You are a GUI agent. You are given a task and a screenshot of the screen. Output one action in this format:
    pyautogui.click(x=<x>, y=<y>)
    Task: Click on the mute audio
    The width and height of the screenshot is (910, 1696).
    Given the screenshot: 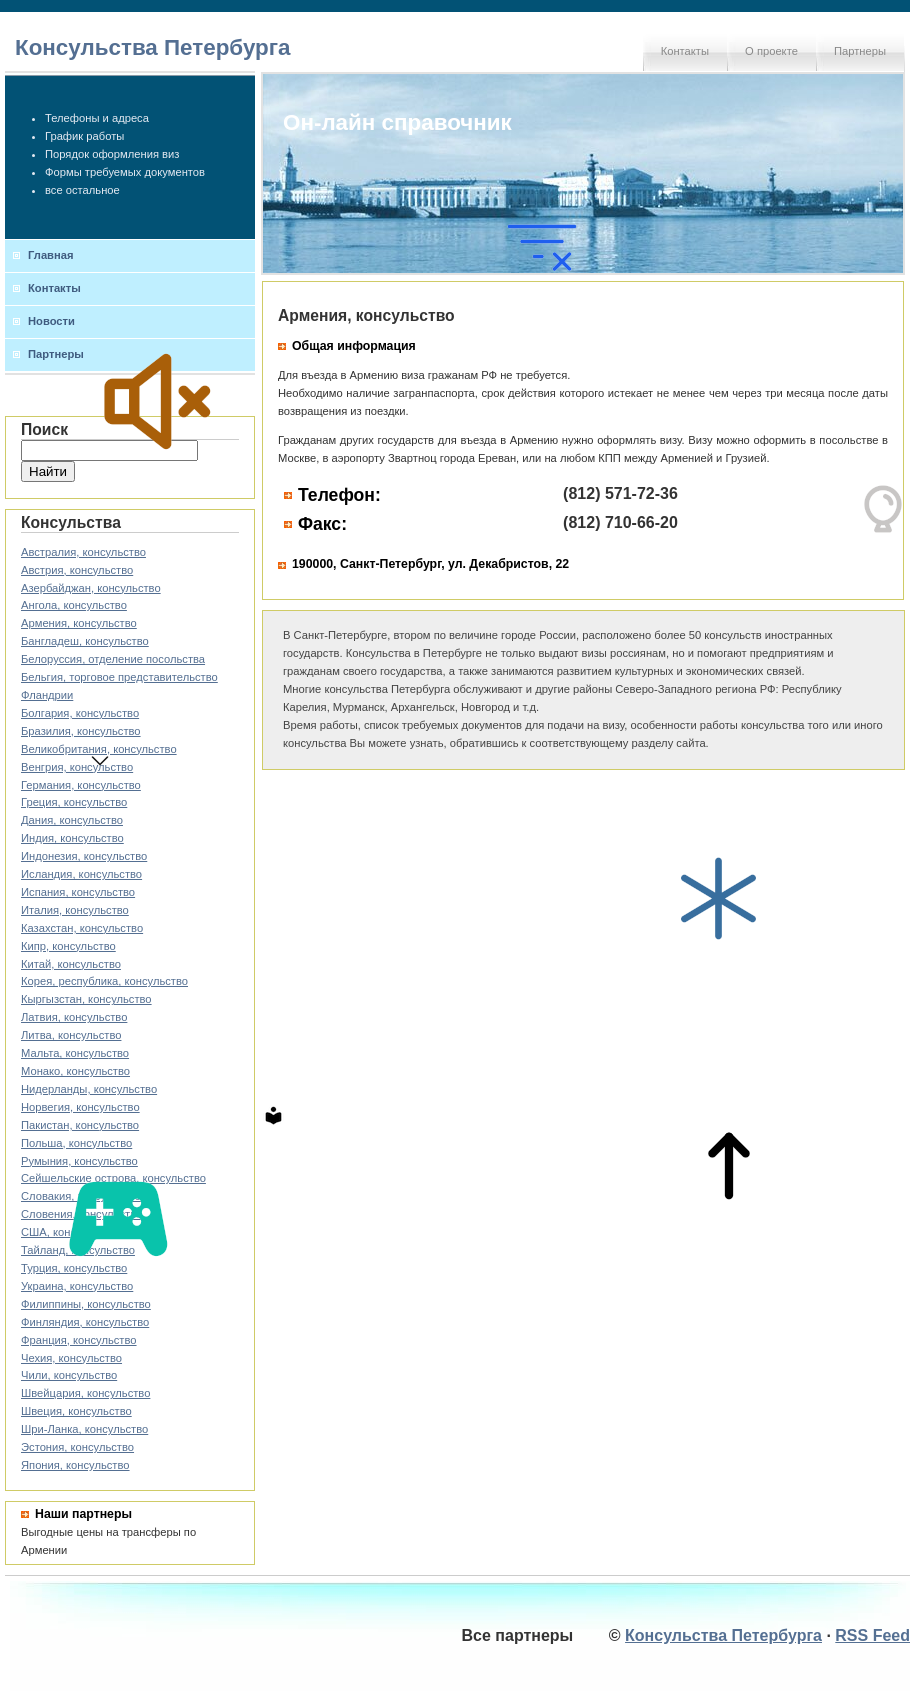 What is the action you would take?
    pyautogui.click(x=155, y=401)
    